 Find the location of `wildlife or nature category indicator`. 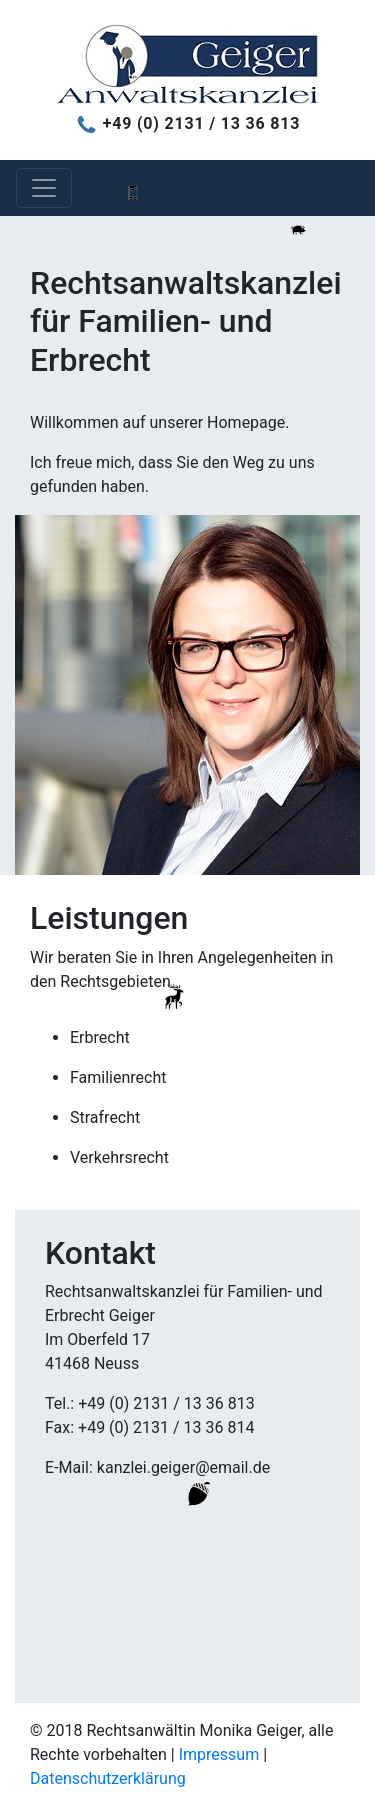

wildlife or nature category indicator is located at coordinates (174, 996).